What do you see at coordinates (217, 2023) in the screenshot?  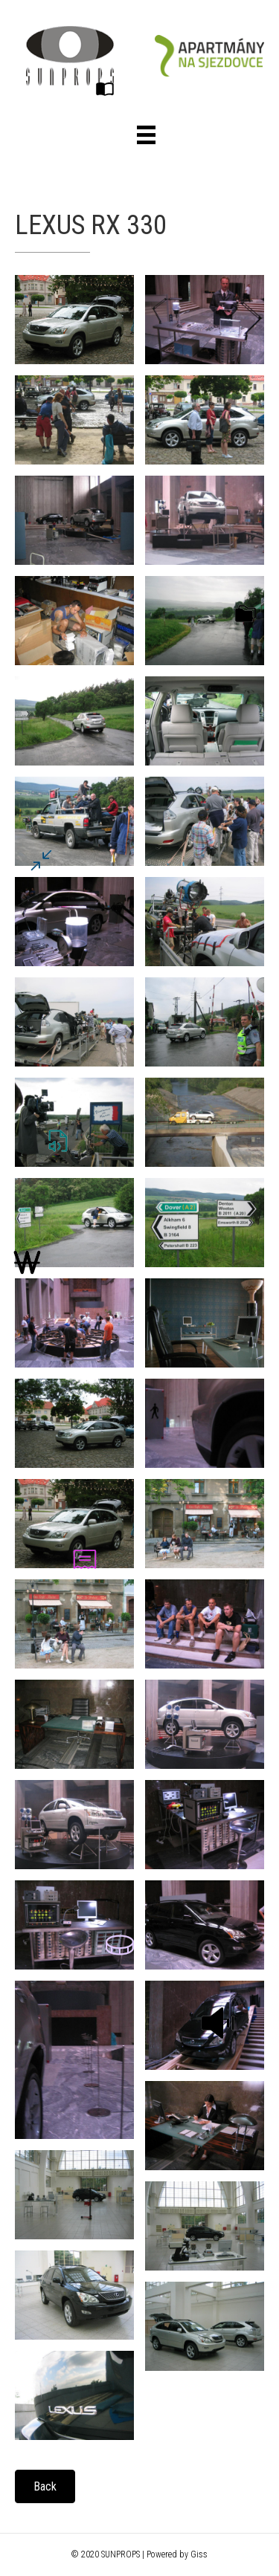 I see `volume set to high` at bounding box center [217, 2023].